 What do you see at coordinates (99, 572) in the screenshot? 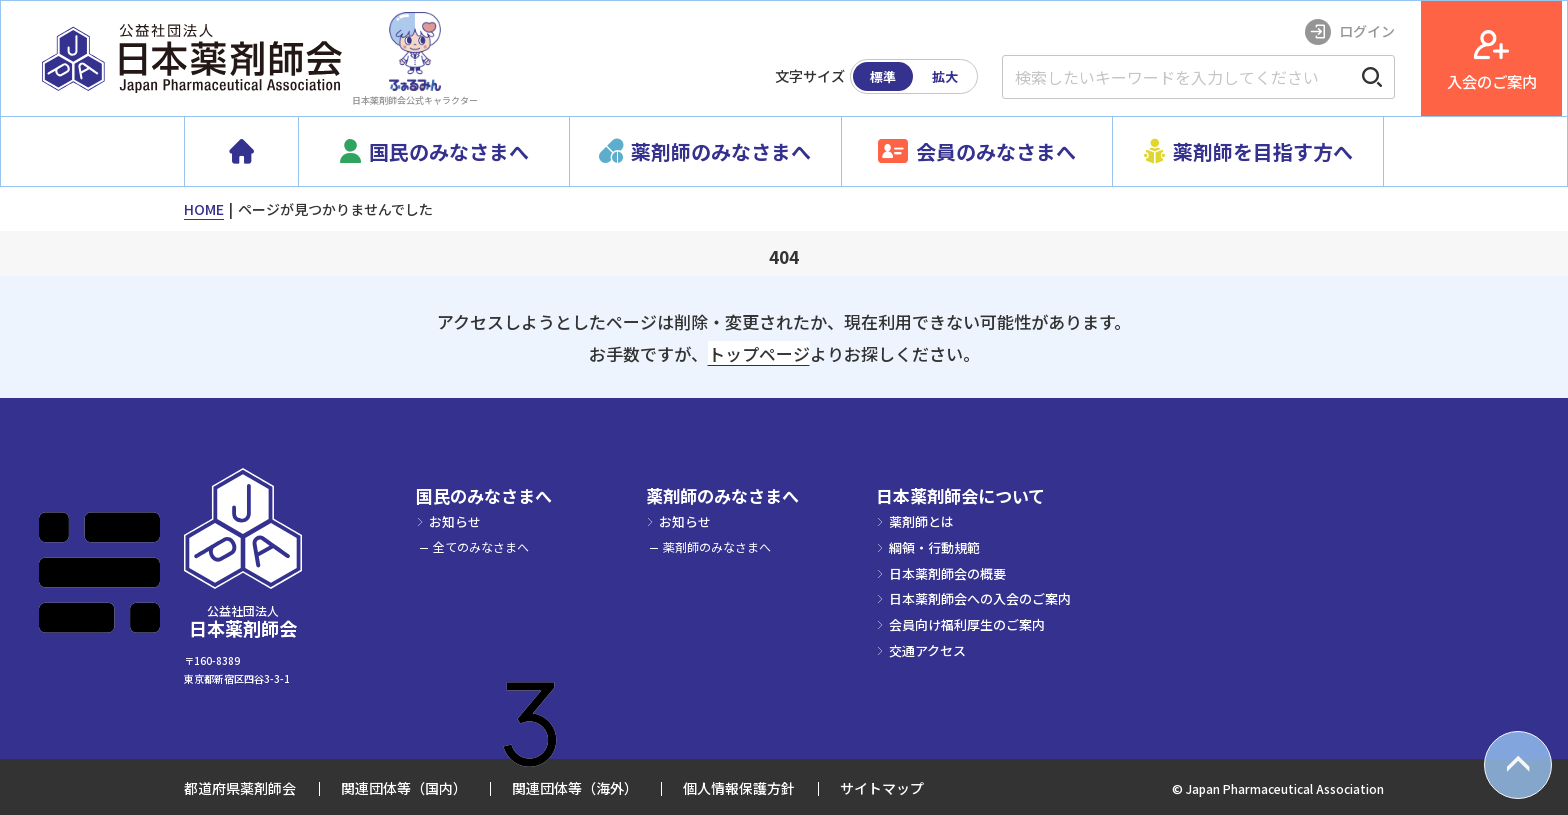
I see `open baserow database application` at bounding box center [99, 572].